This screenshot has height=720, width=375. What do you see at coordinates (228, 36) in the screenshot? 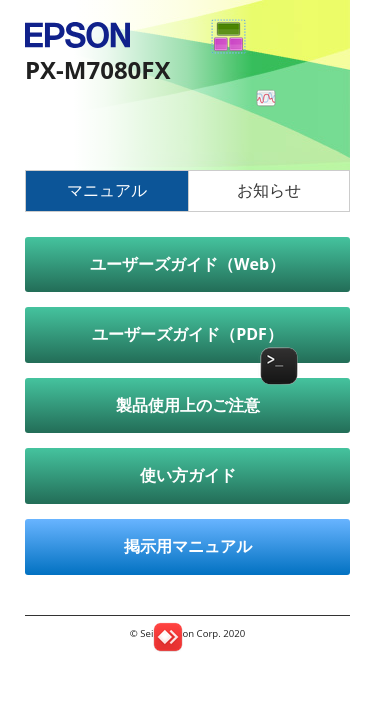
I see `select all items in the current view` at bounding box center [228, 36].